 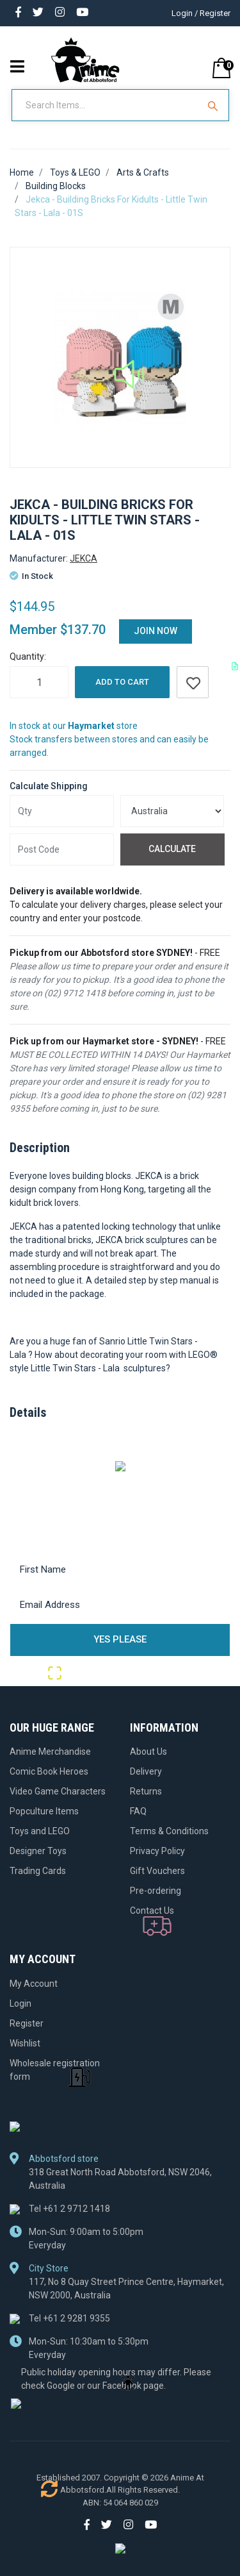 What do you see at coordinates (129, 374) in the screenshot?
I see `increase or adjust volume level` at bounding box center [129, 374].